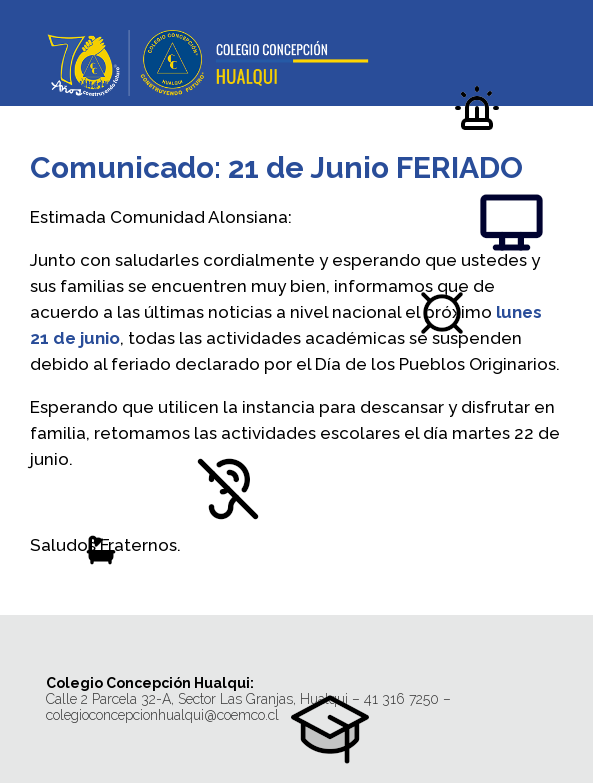 The width and height of the screenshot is (593, 783). What do you see at coordinates (228, 489) in the screenshot?
I see `mute audio or disable sound` at bounding box center [228, 489].